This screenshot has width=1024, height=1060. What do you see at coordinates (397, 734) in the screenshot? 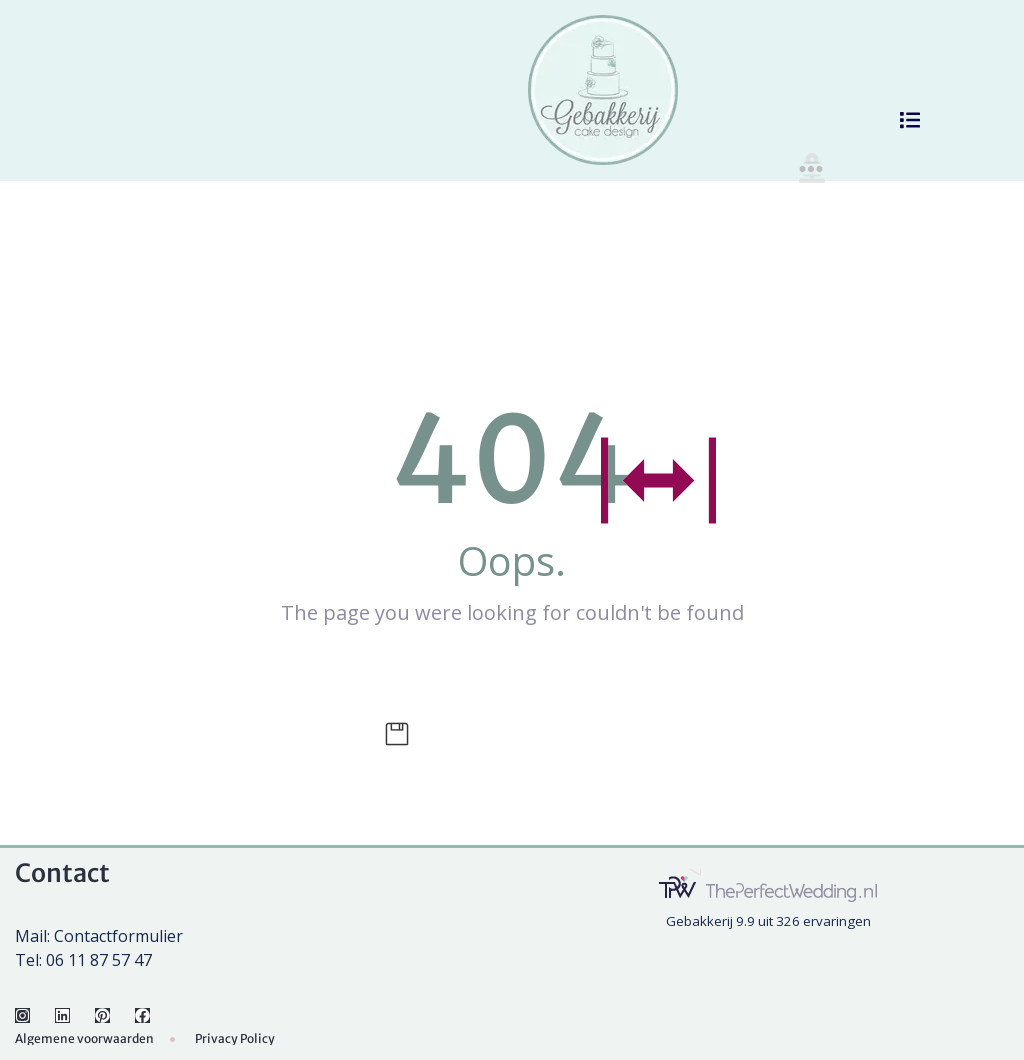
I see `save file to disk` at bounding box center [397, 734].